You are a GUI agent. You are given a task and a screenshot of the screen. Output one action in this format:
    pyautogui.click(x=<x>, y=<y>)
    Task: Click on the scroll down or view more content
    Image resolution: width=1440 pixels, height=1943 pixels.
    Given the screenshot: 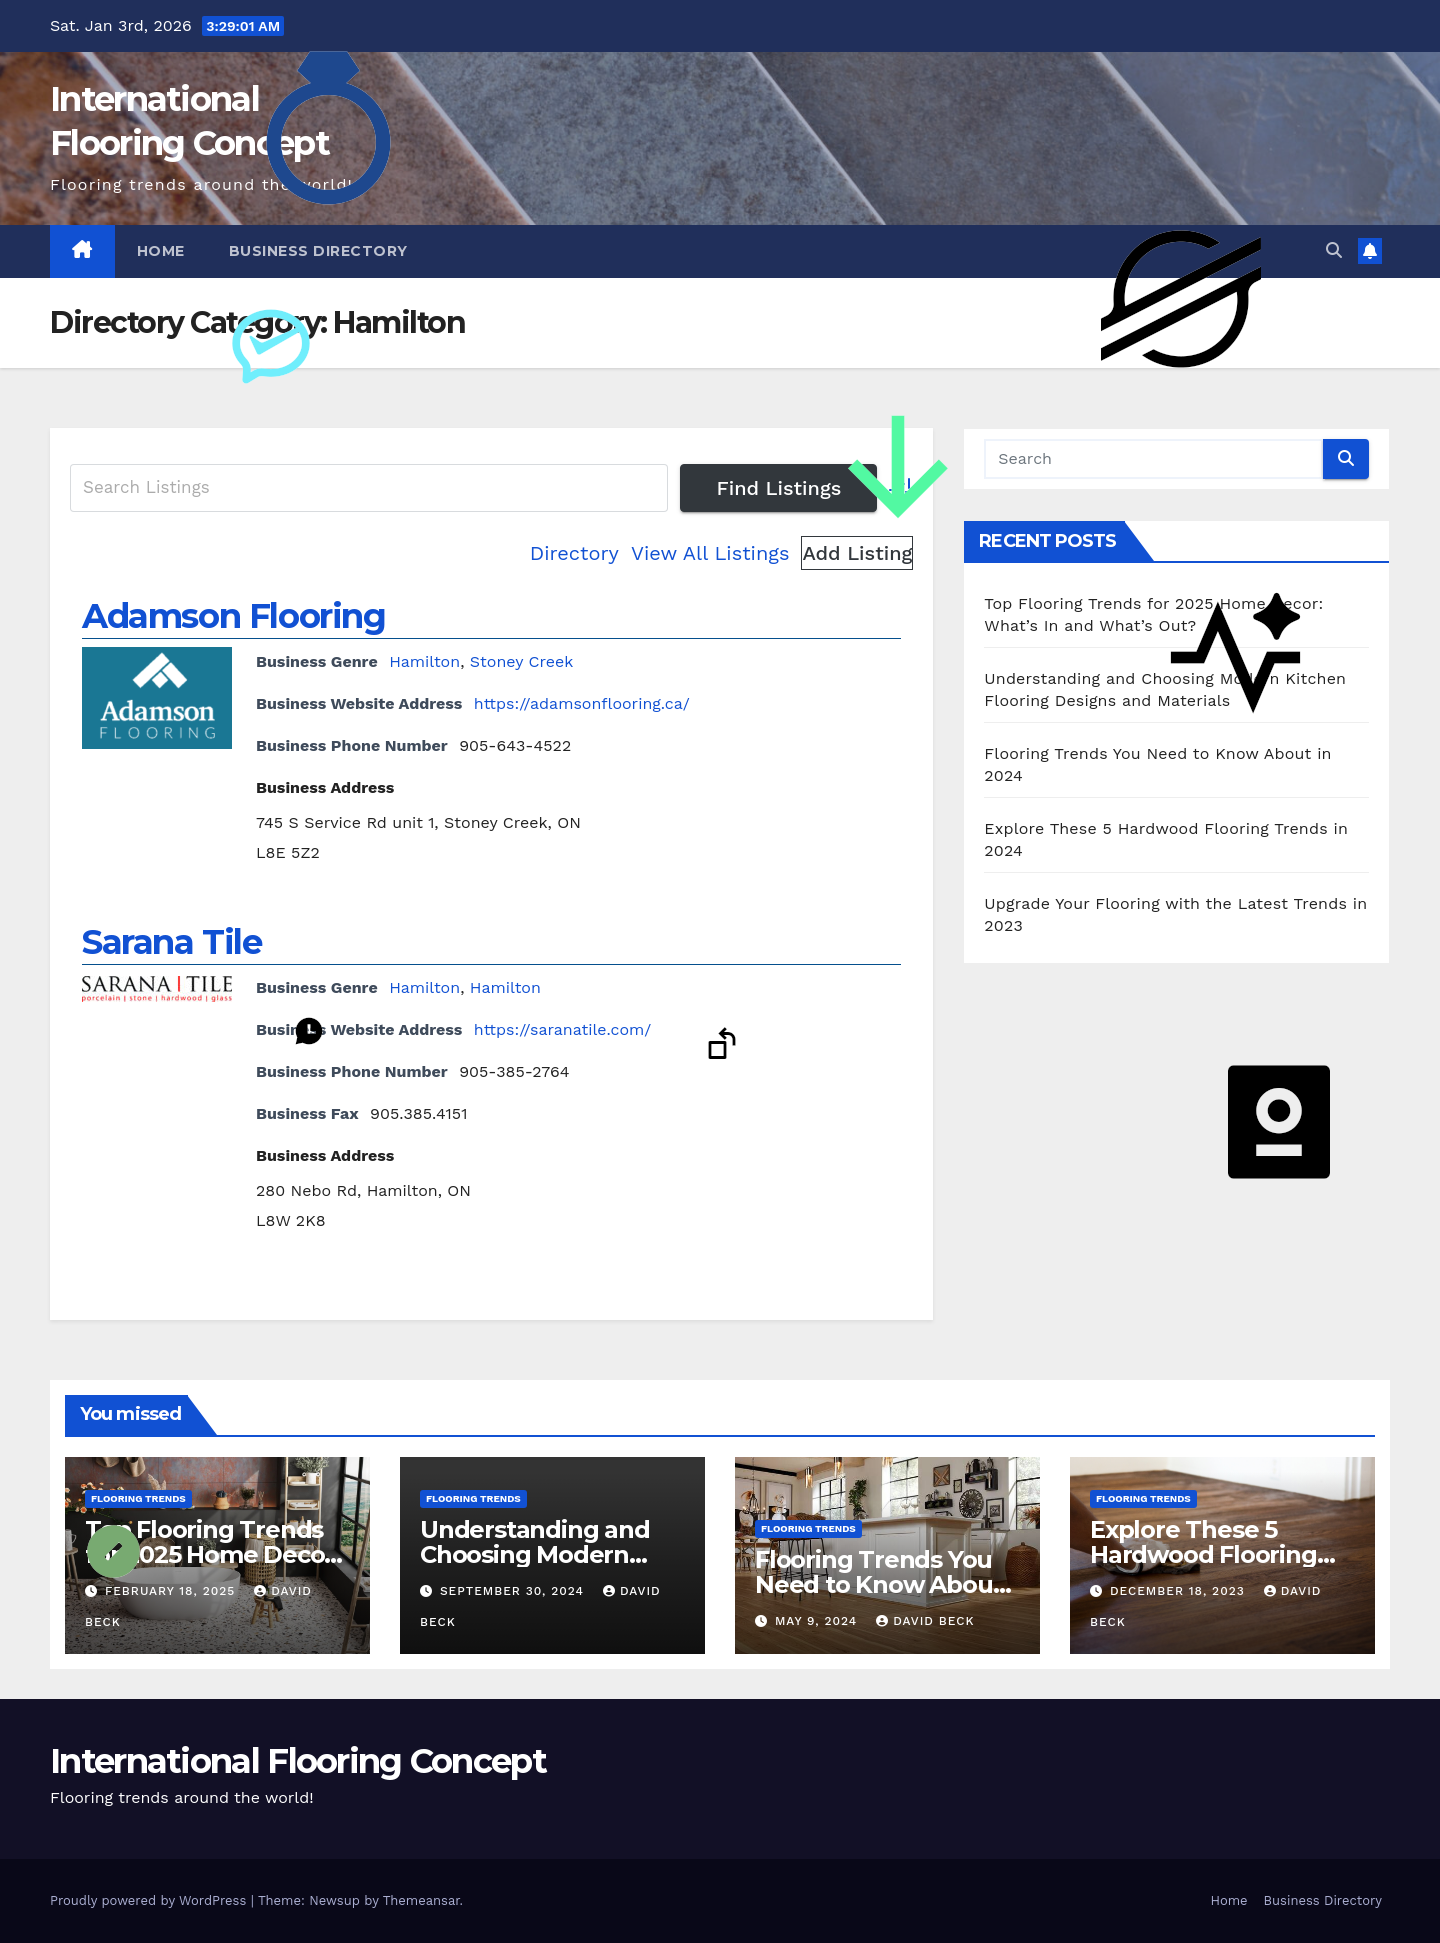 What is the action you would take?
    pyautogui.click(x=898, y=467)
    